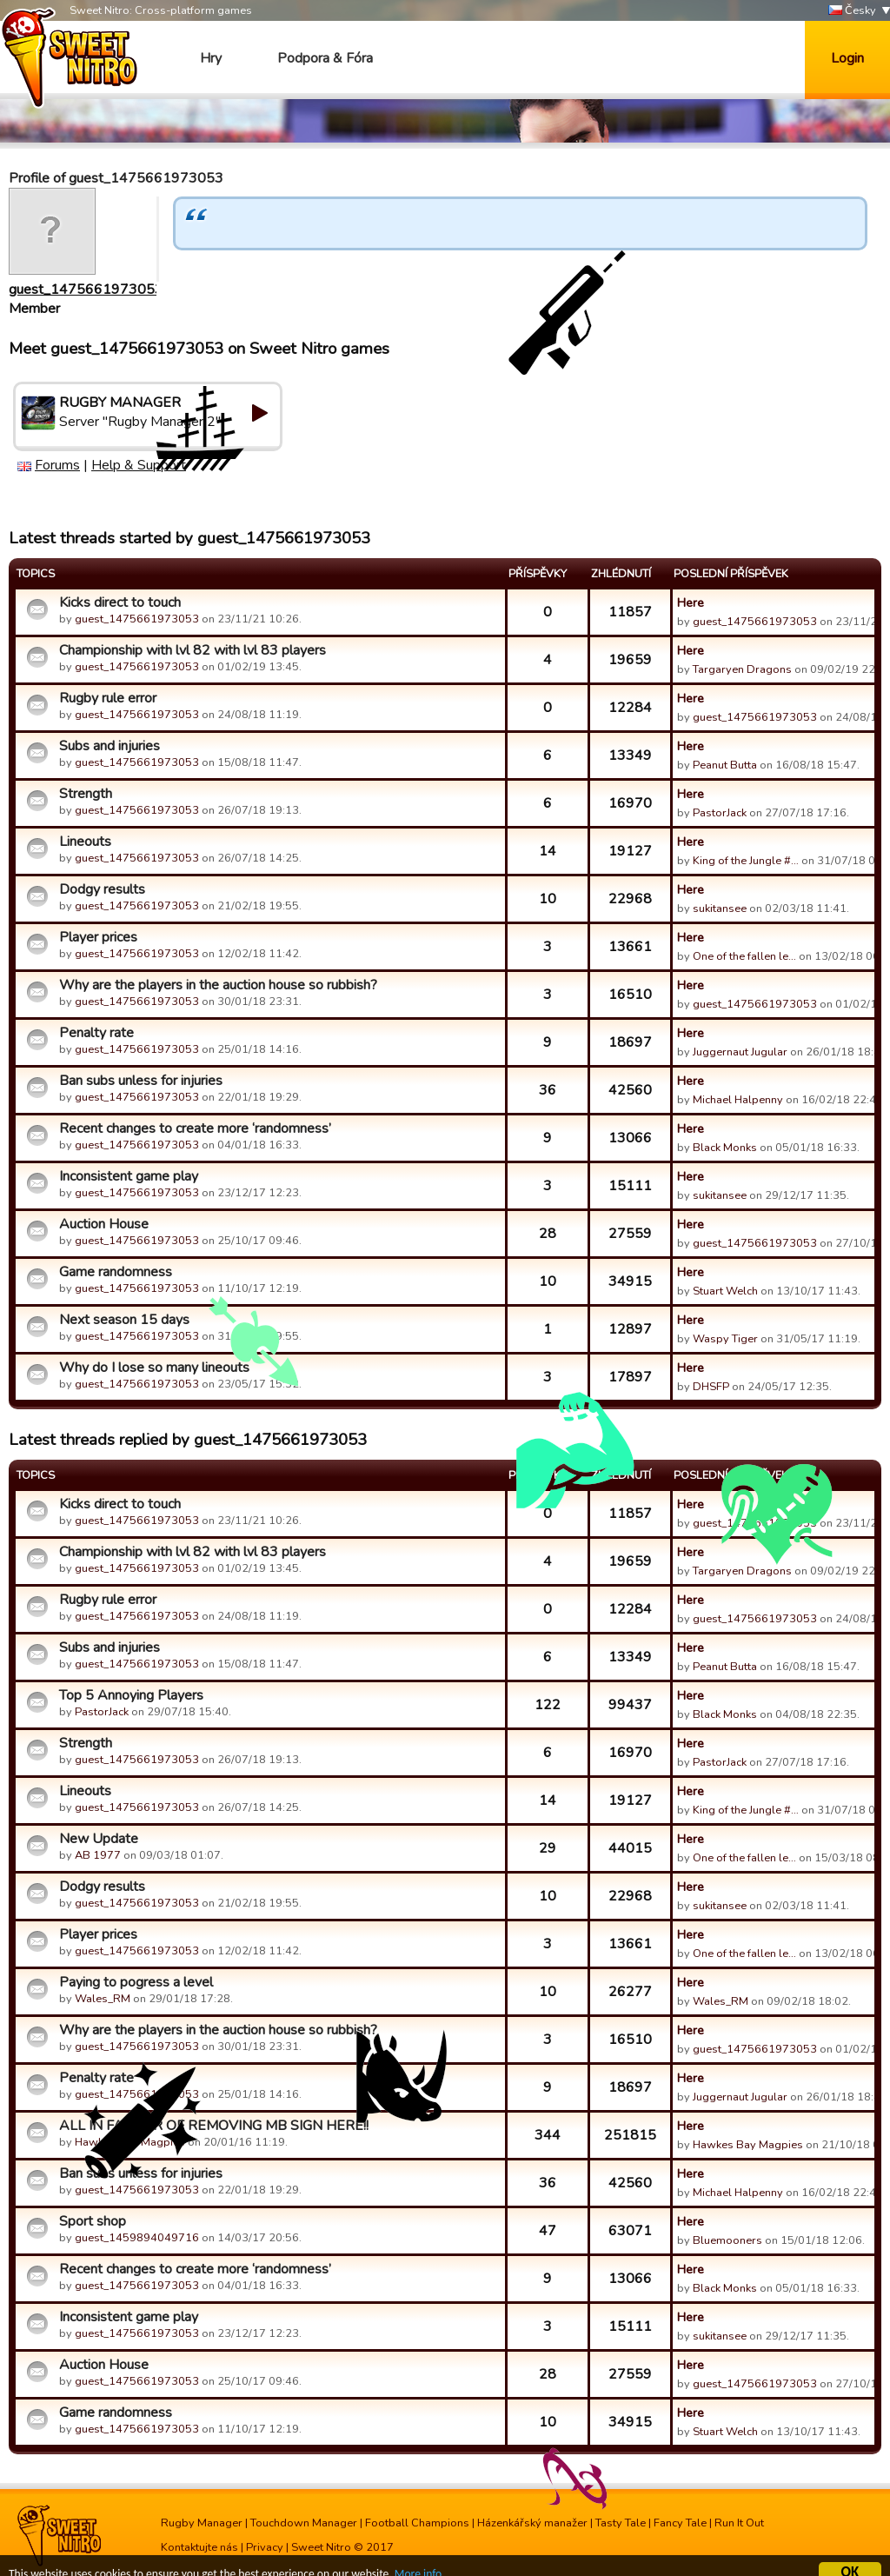 The height and width of the screenshot is (2576, 890). Describe the element at coordinates (140, 2122) in the screenshot. I see `special ammunition or power-up item` at that location.